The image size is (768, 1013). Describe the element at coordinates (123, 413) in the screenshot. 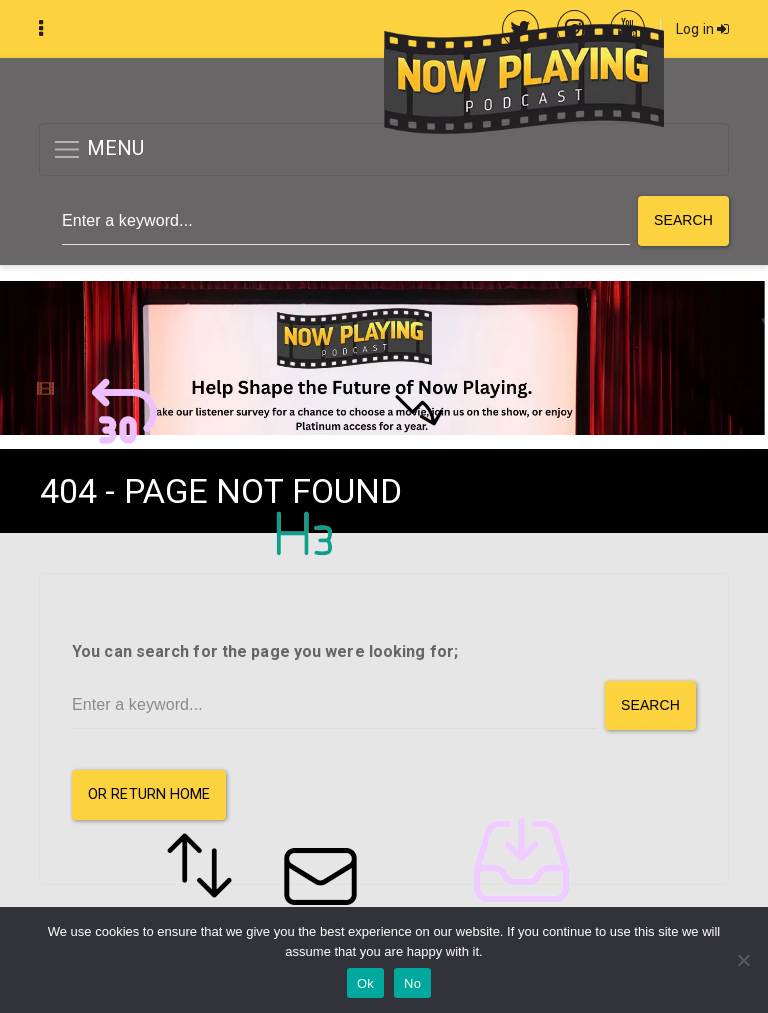

I see `skip back 30 seconds` at that location.